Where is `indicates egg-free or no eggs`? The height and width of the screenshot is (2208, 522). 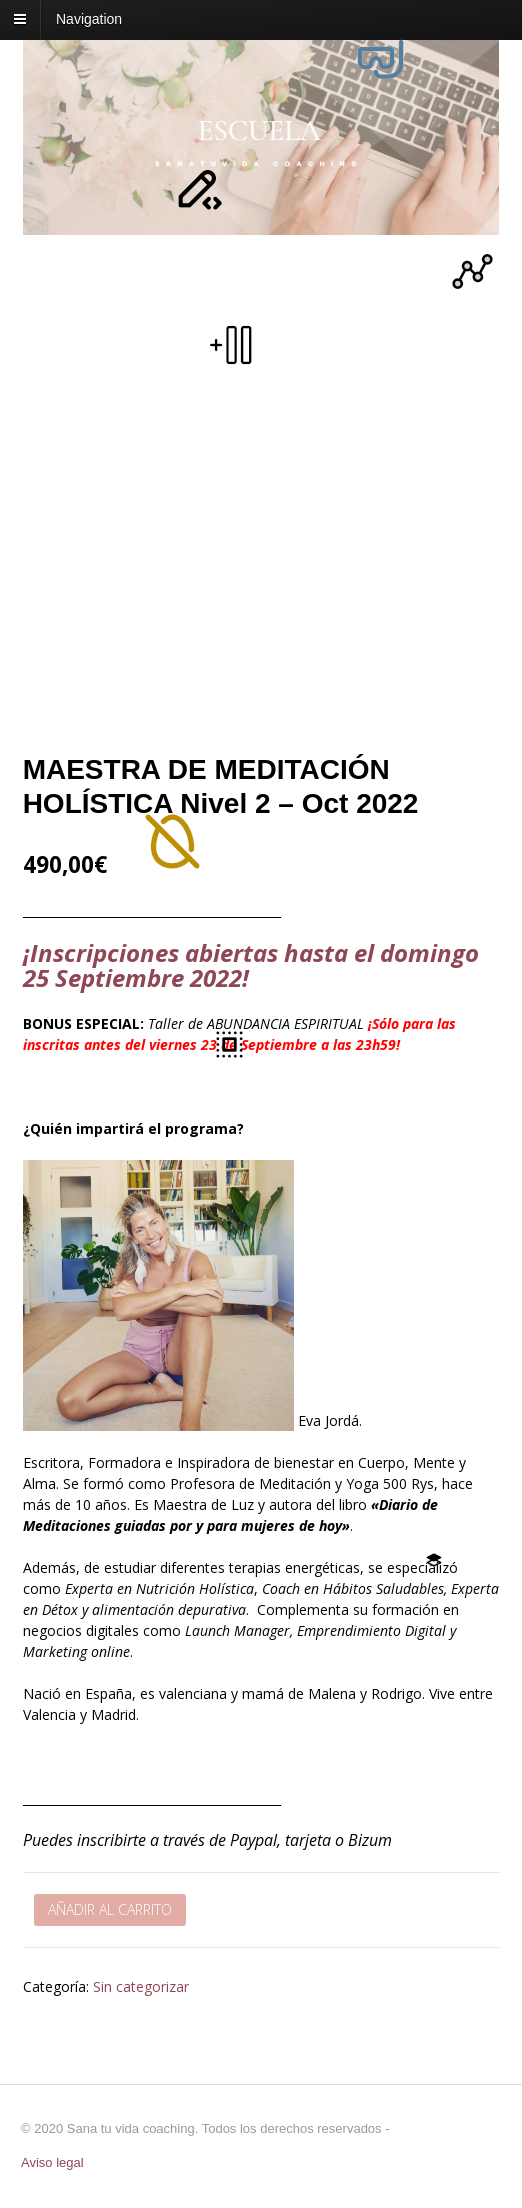
indicates egg-free or no eggs is located at coordinates (172, 841).